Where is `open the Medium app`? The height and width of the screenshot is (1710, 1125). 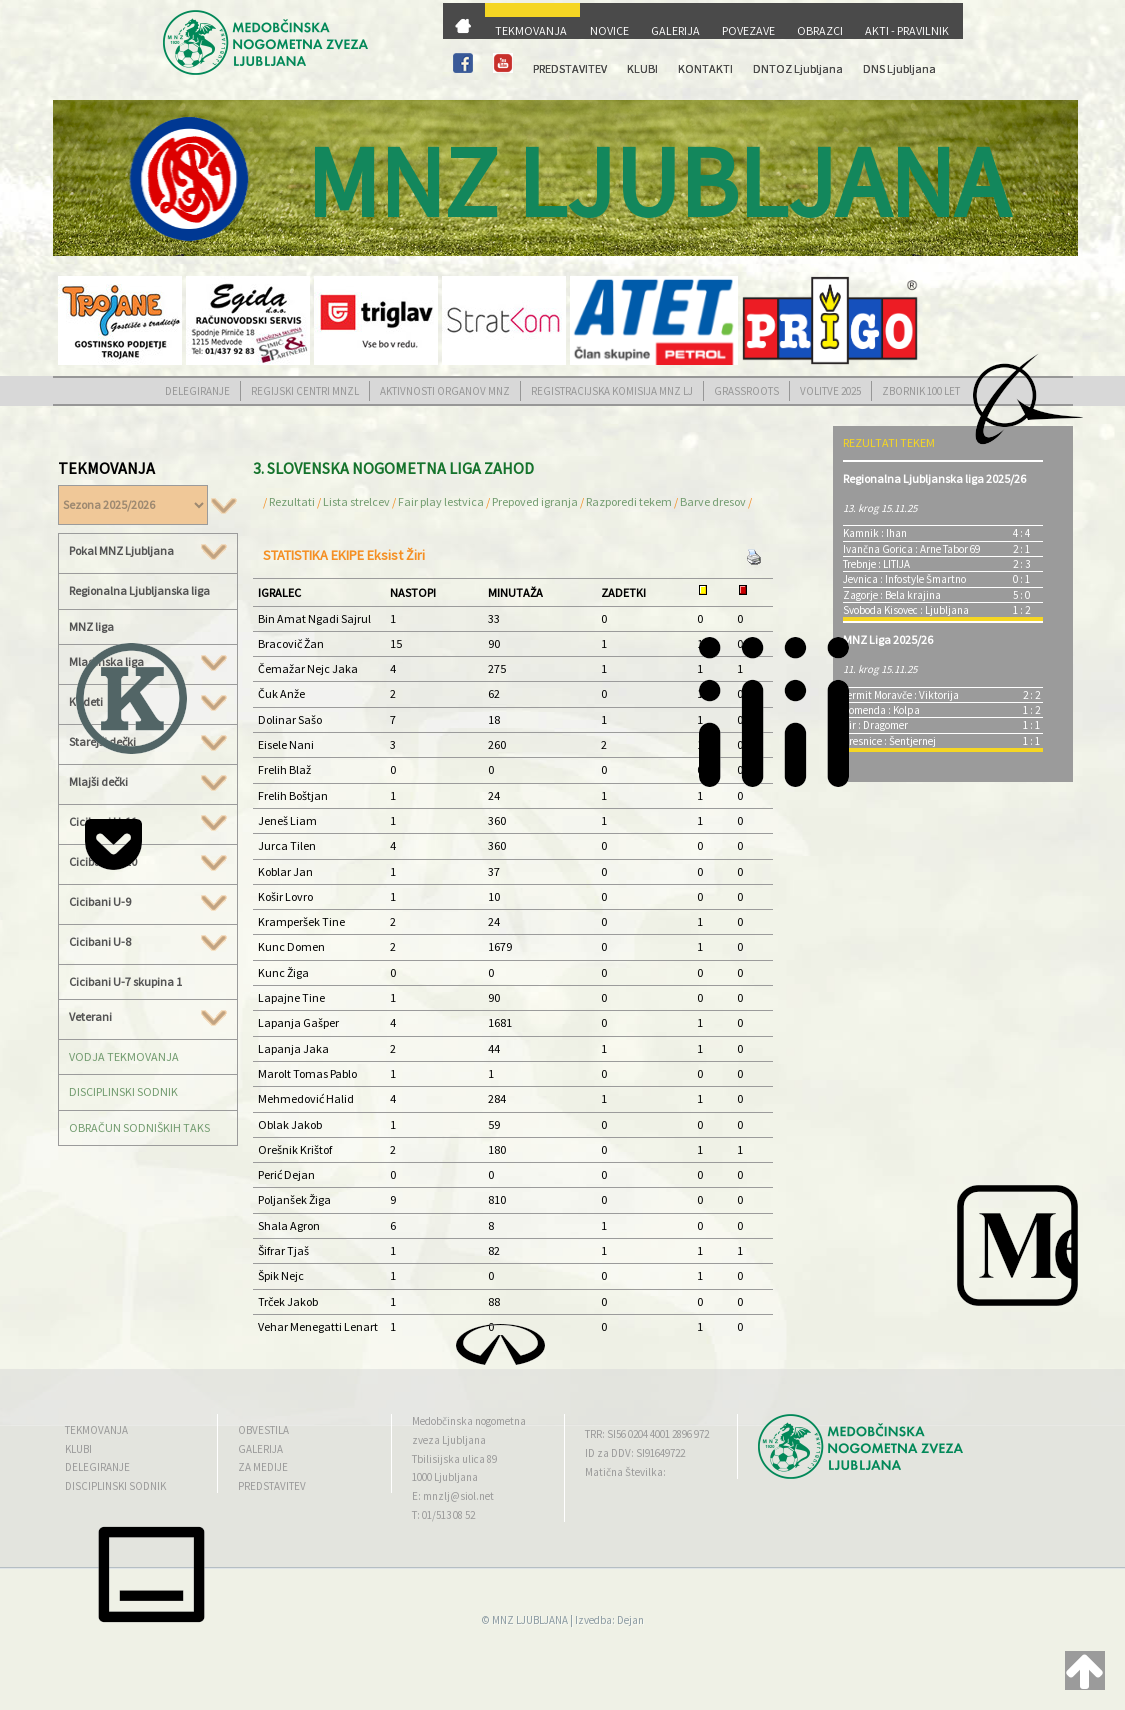 open the Medium app is located at coordinates (1017, 1245).